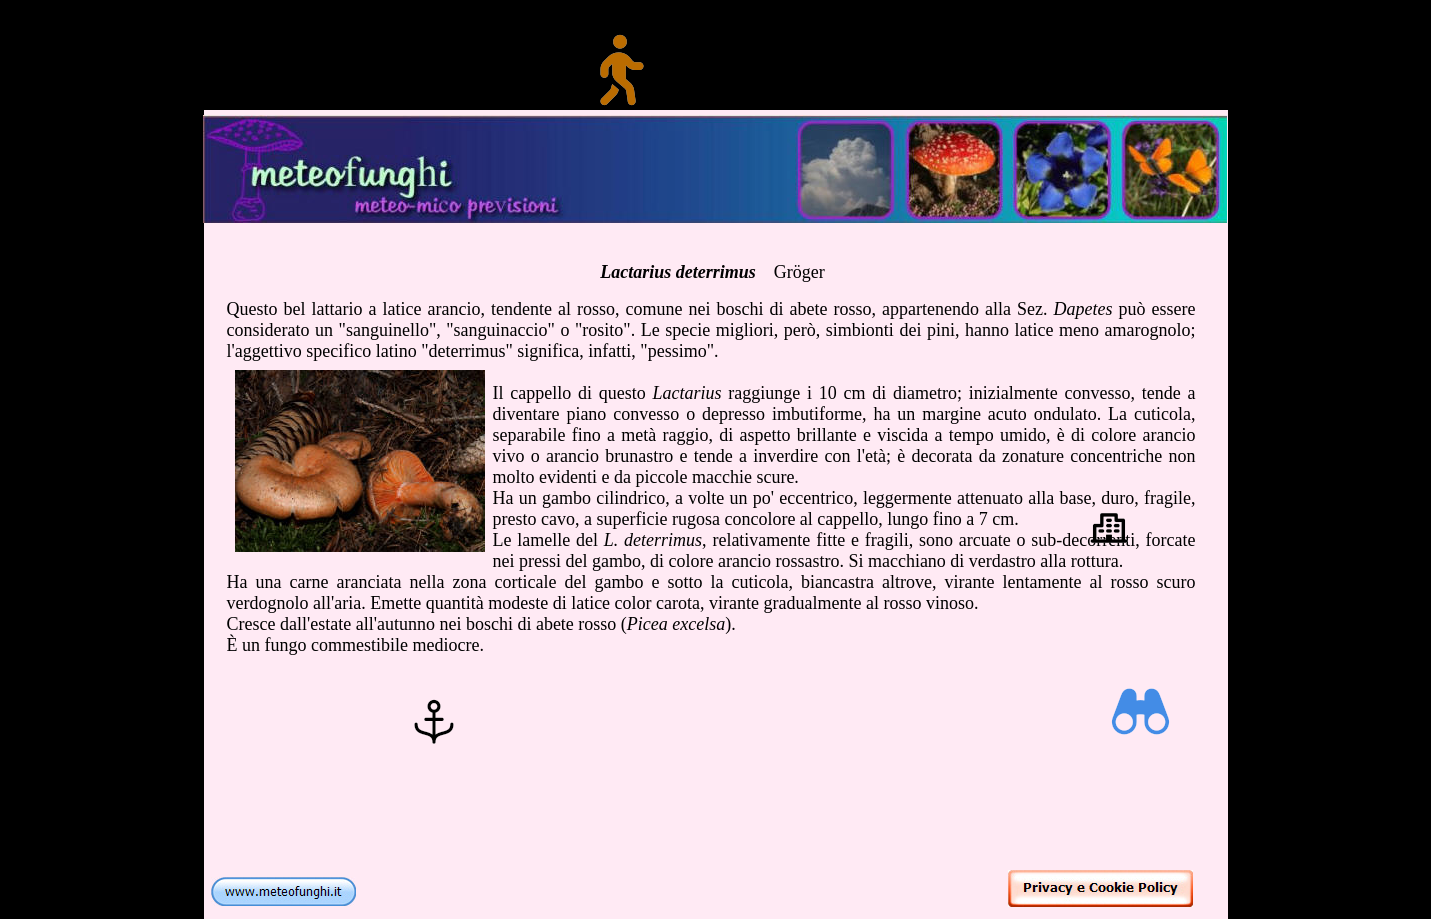 This screenshot has height=919, width=1431. I want to click on anchor link to a specific section on a page, so click(434, 721).